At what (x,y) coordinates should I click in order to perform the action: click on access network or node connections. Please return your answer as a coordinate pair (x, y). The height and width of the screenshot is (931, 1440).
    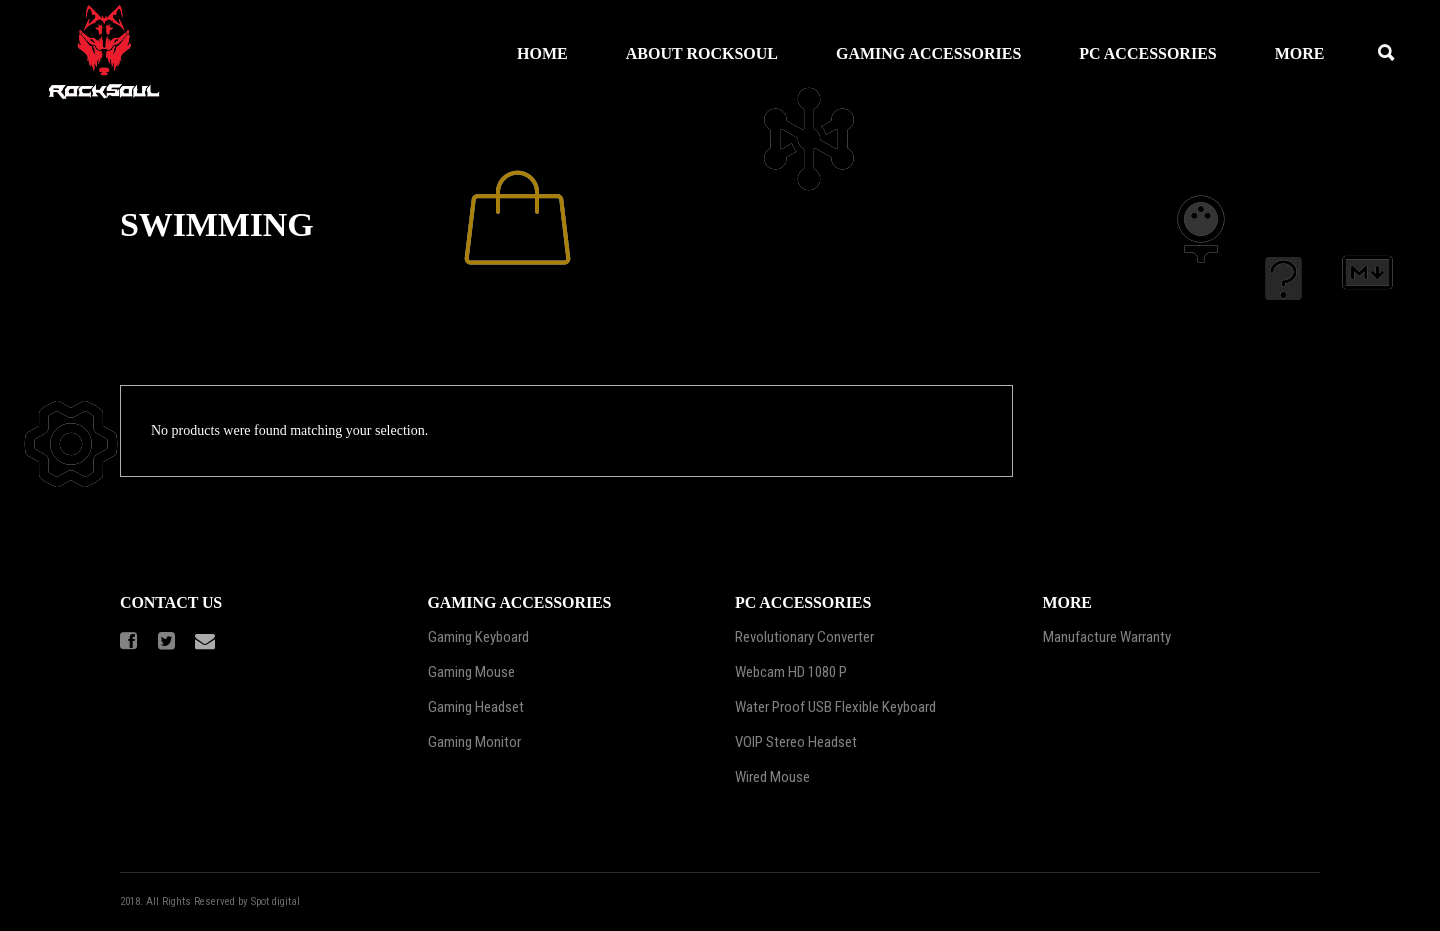
    Looking at the image, I should click on (809, 139).